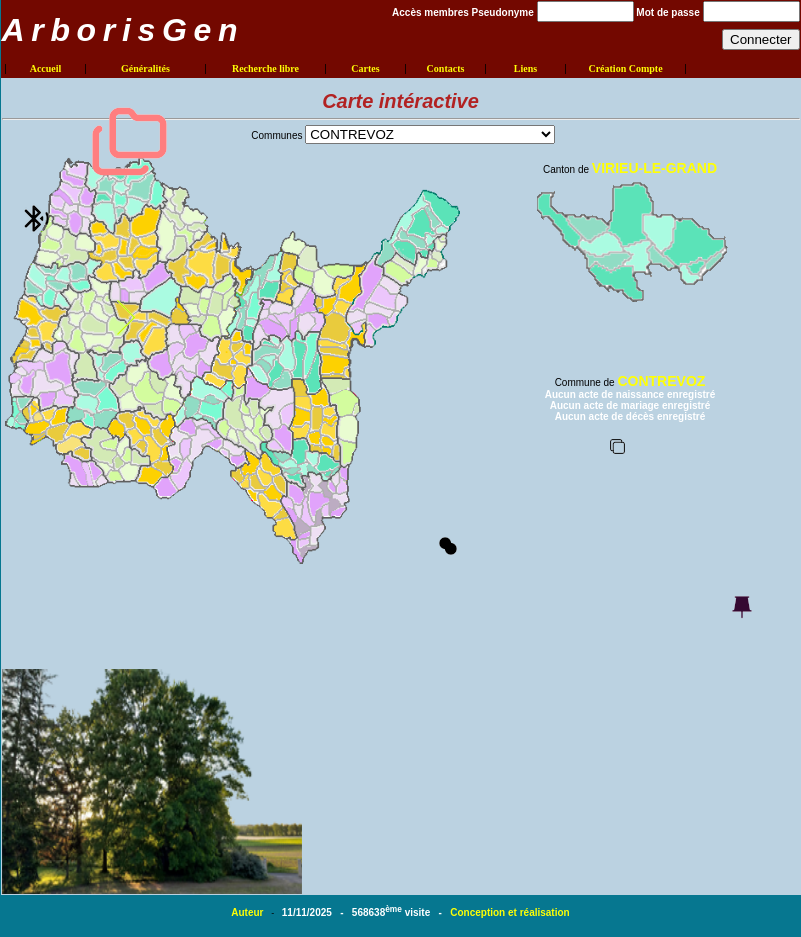 The width and height of the screenshot is (801, 937). I want to click on navigate to the next item or page, so click(124, 317).